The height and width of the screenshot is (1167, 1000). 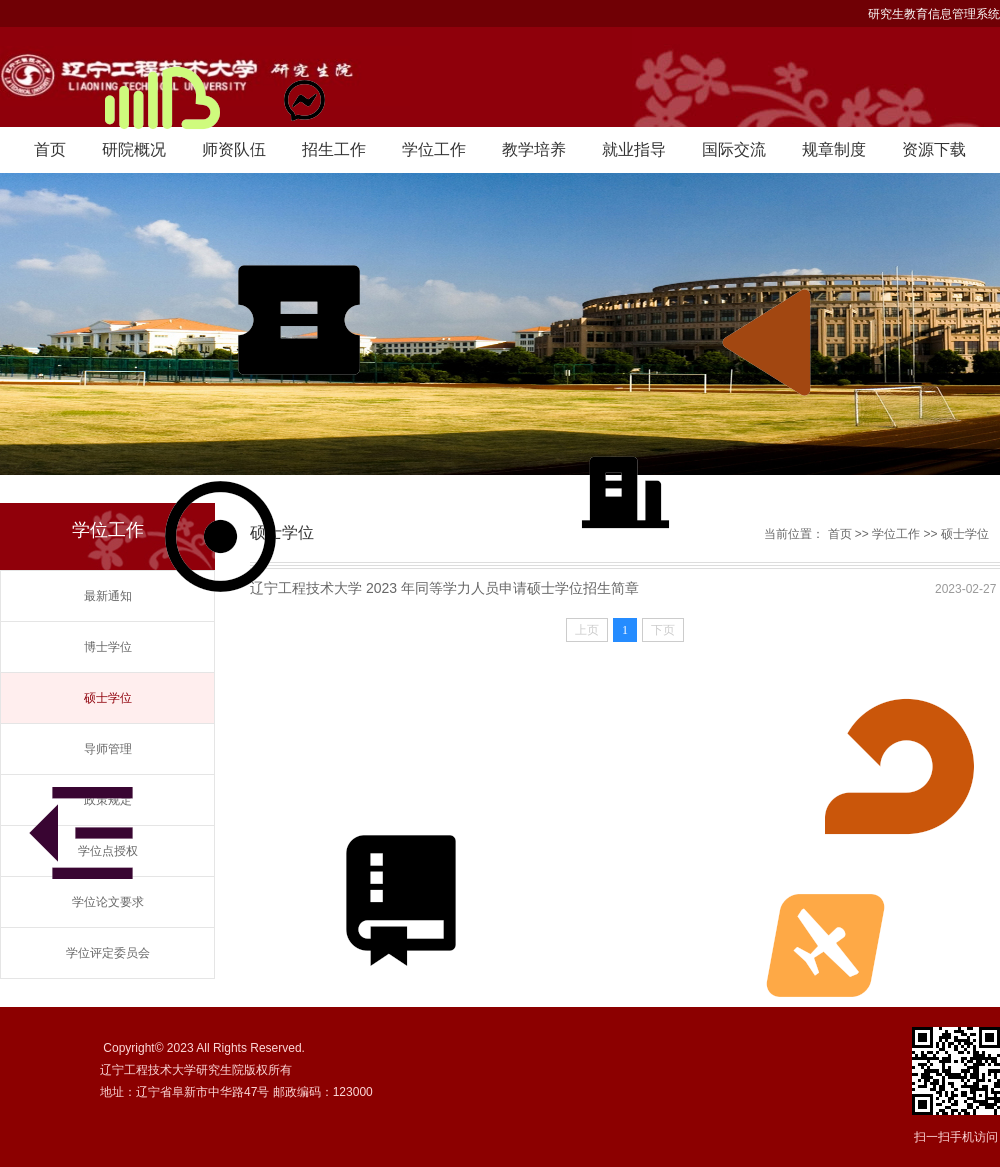 What do you see at coordinates (401, 896) in the screenshot?
I see `access git repository` at bounding box center [401, 896].